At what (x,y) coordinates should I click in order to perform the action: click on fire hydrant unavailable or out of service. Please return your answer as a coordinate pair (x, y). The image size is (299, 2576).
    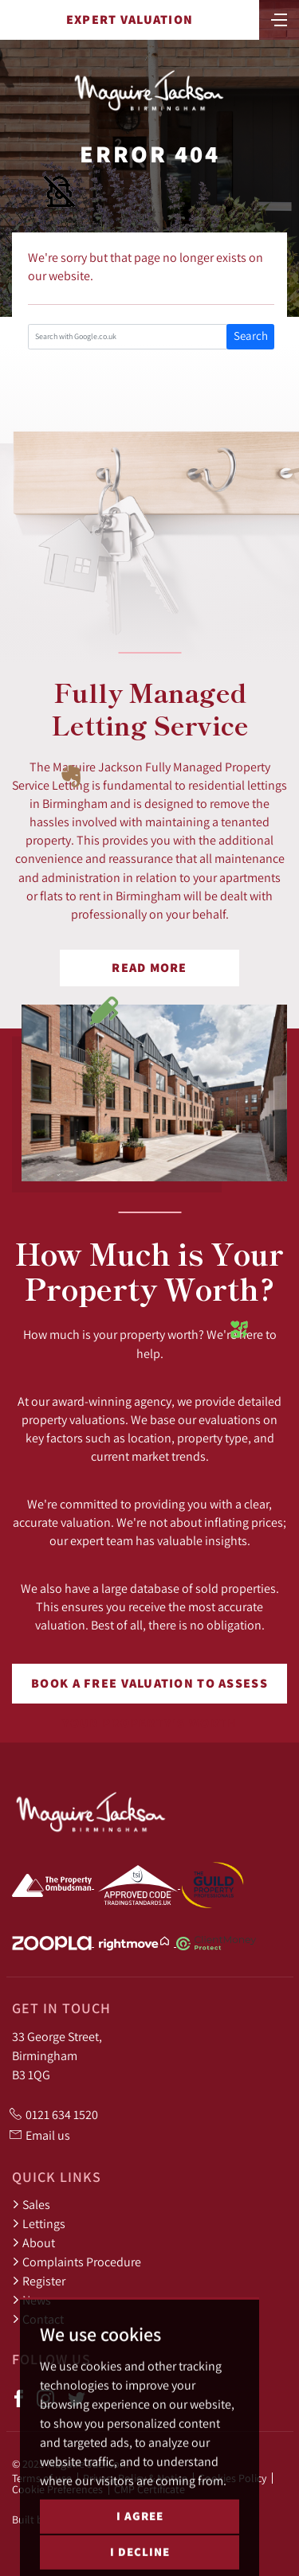
    Looking at the image, I should click on (59, 191).